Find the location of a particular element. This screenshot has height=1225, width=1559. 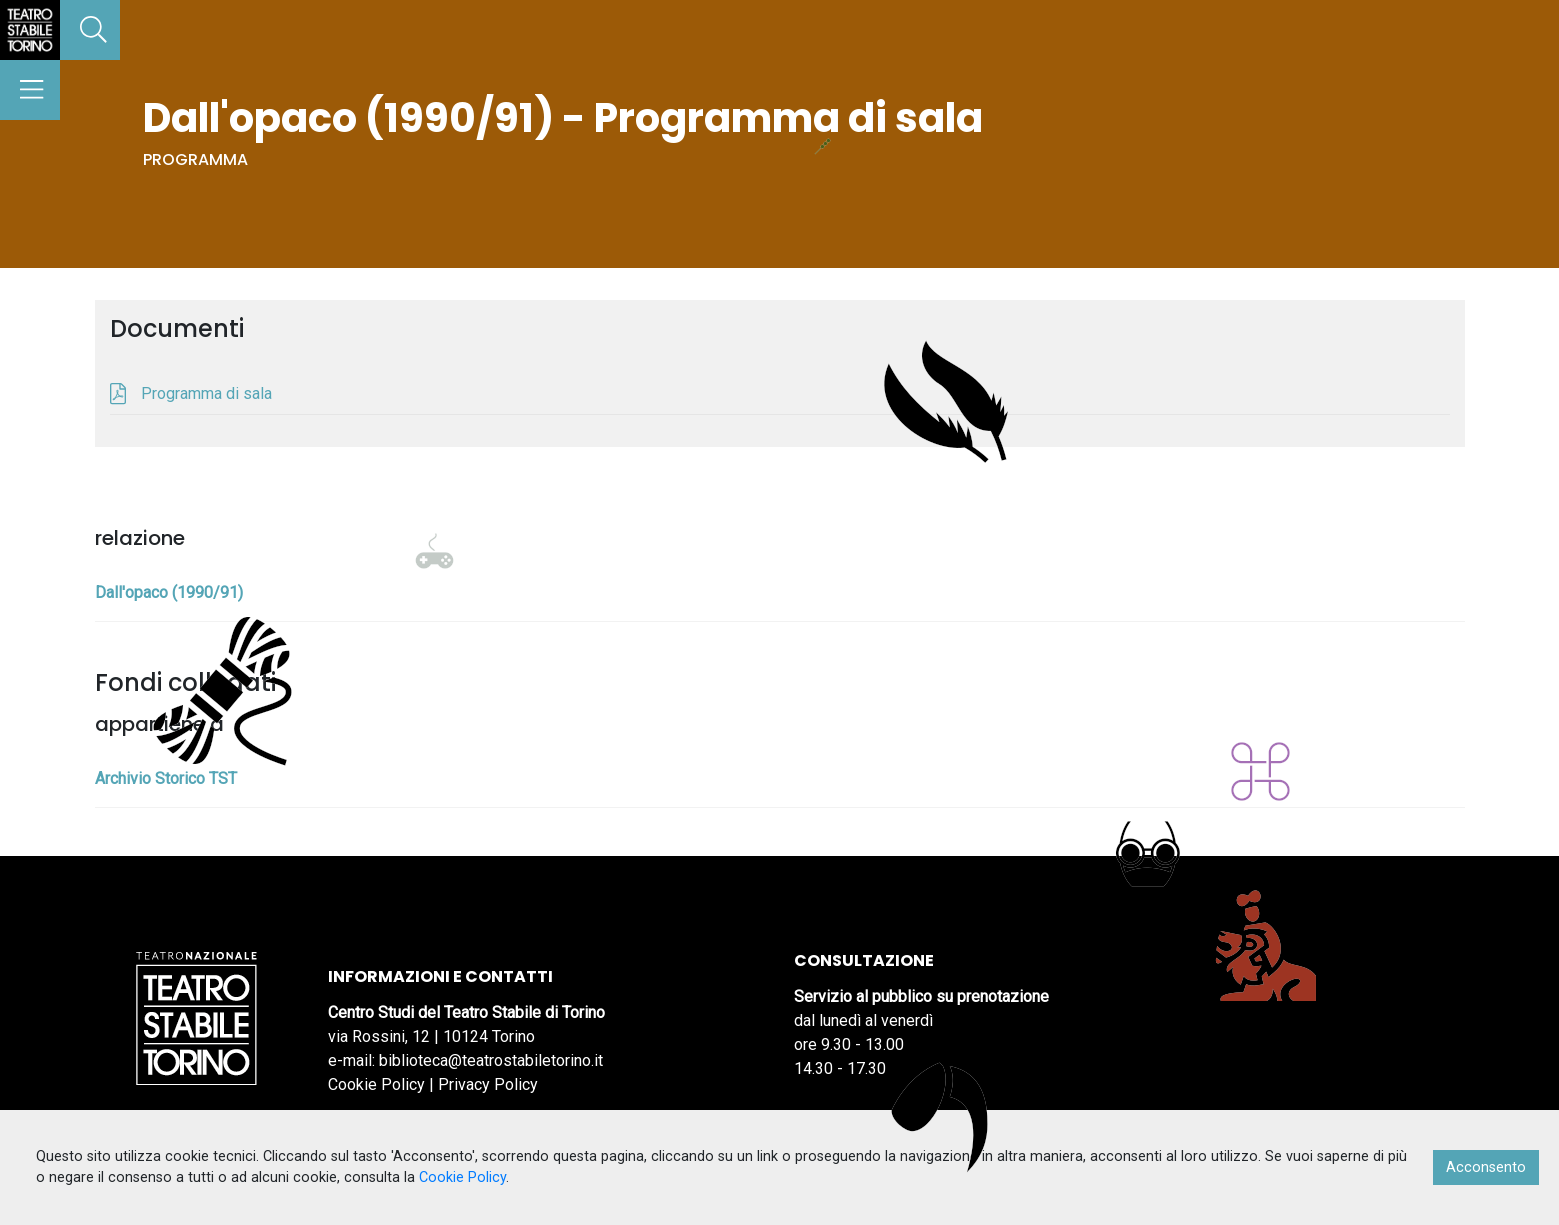

access gaming features or settings is located at coordinates (434, 552).